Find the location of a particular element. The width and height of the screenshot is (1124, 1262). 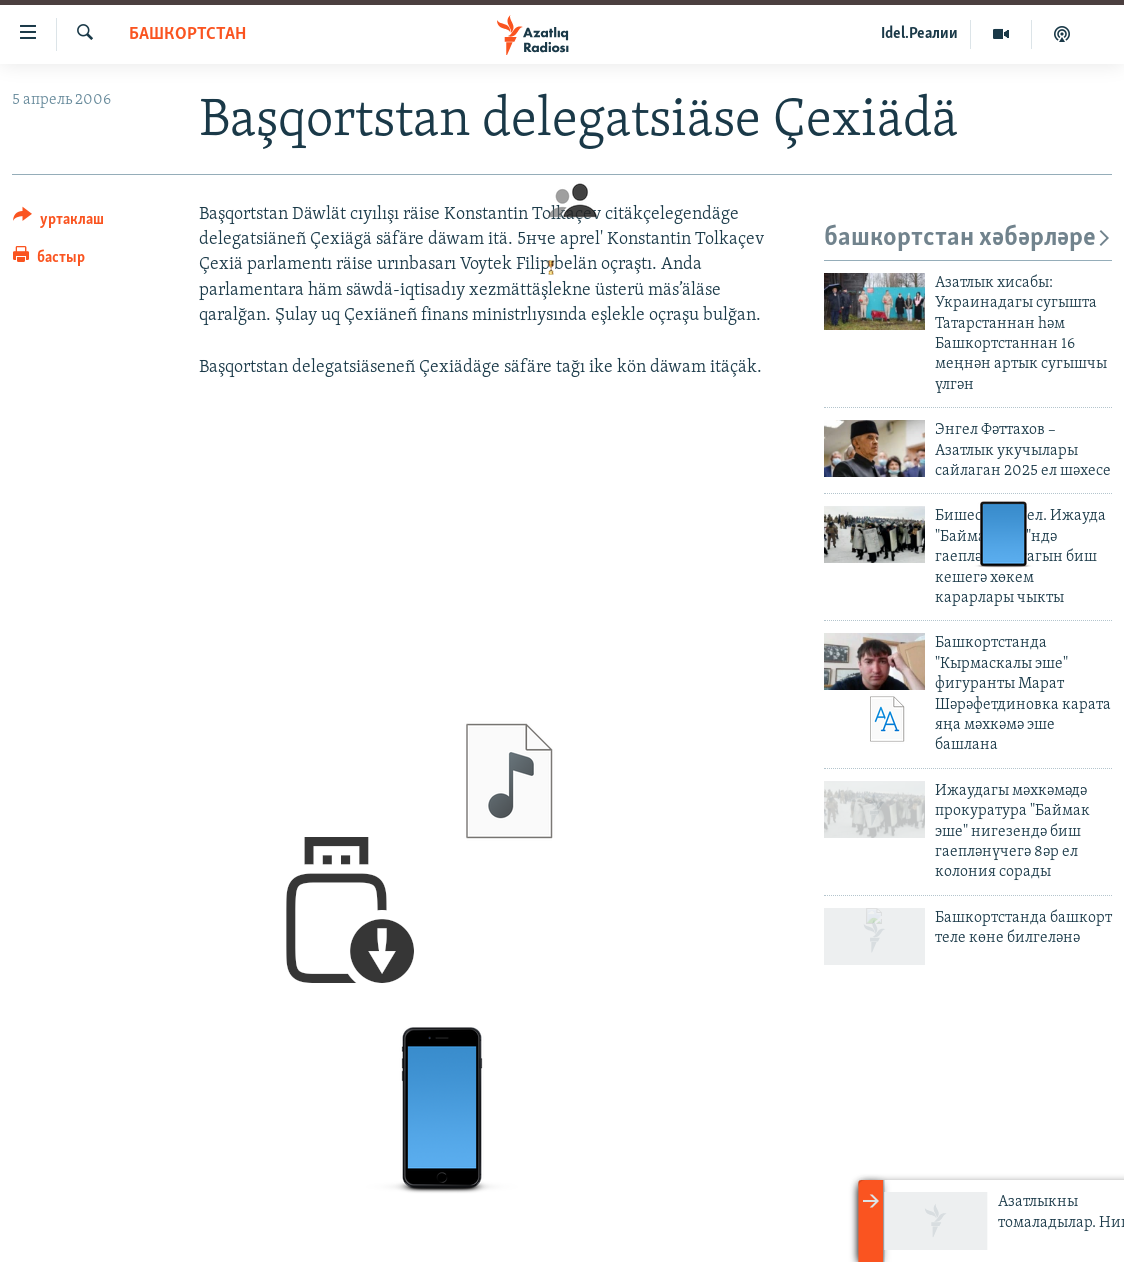

view group or shared folder is located at coordinates (572, 195).